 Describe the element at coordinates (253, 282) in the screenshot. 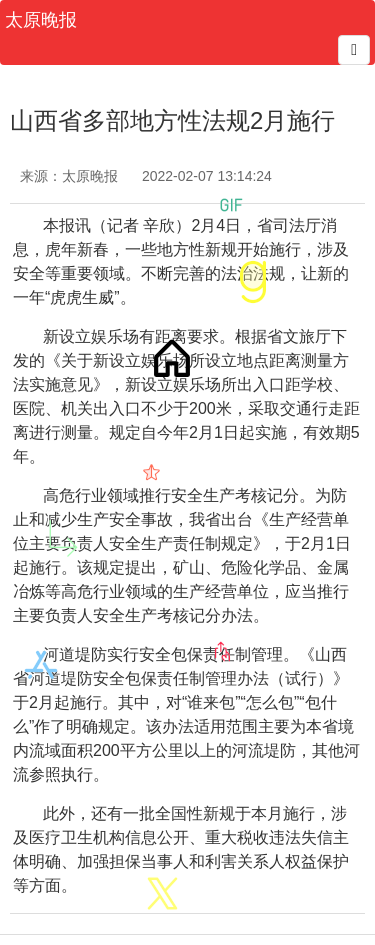

I see `open Goodreads app or website` at that location.